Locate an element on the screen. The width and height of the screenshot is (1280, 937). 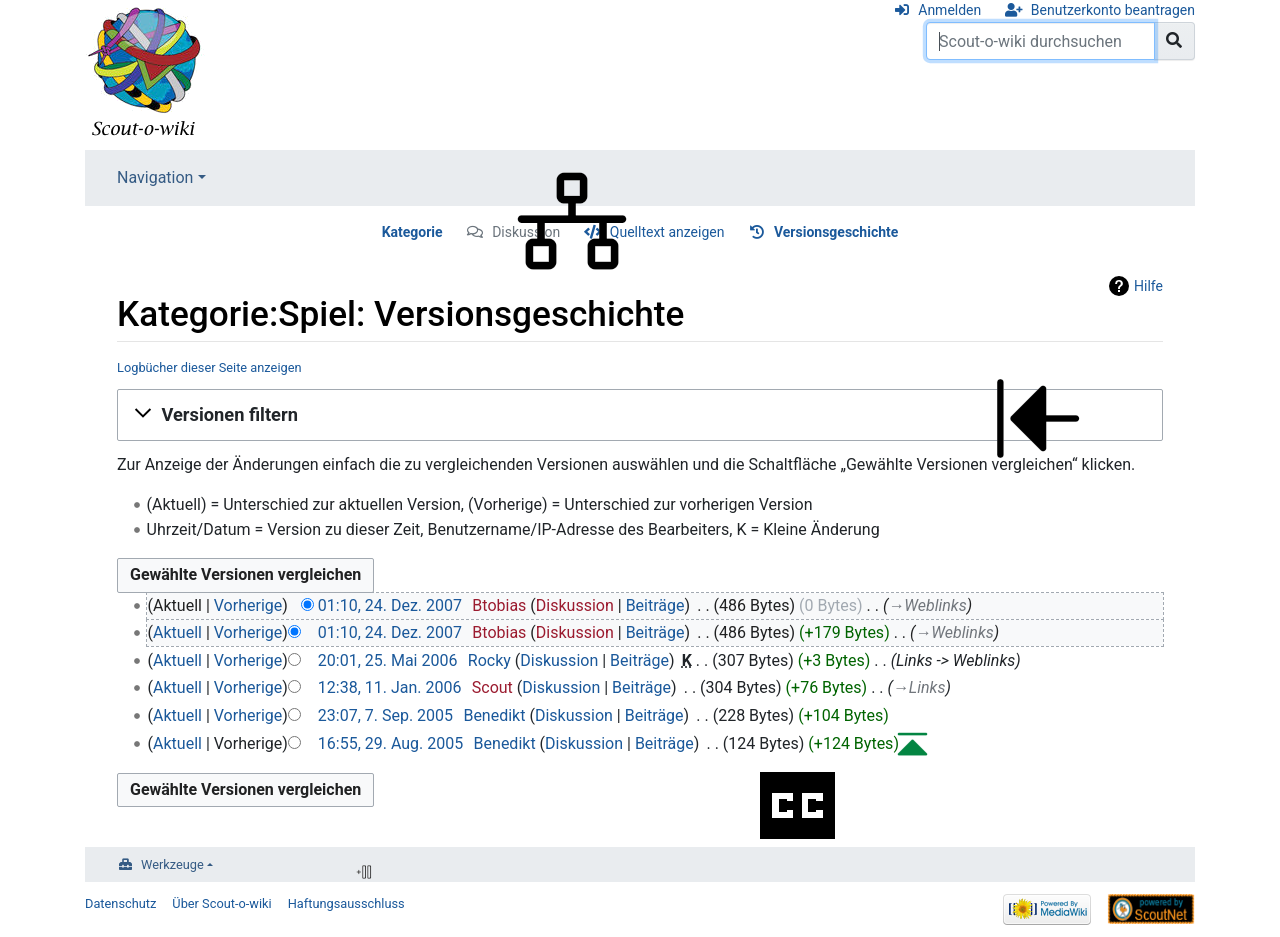
navigate to the beginning or first item is located at coordinates (1036, 418).